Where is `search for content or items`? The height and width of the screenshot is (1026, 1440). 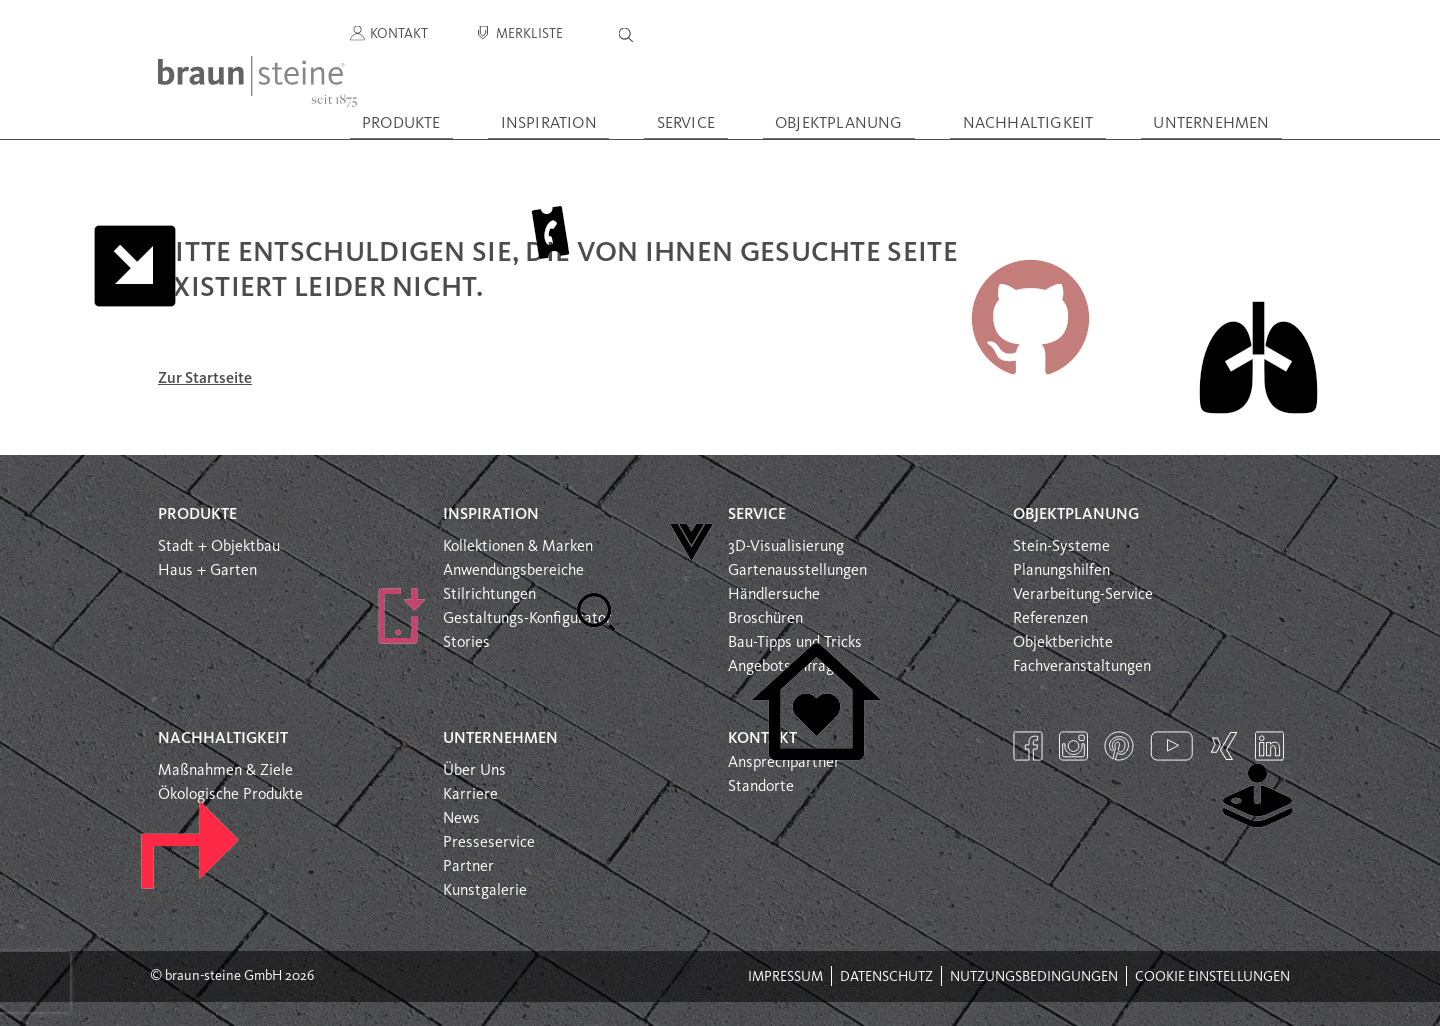 search for content or items is located at coordinates (596, 612).